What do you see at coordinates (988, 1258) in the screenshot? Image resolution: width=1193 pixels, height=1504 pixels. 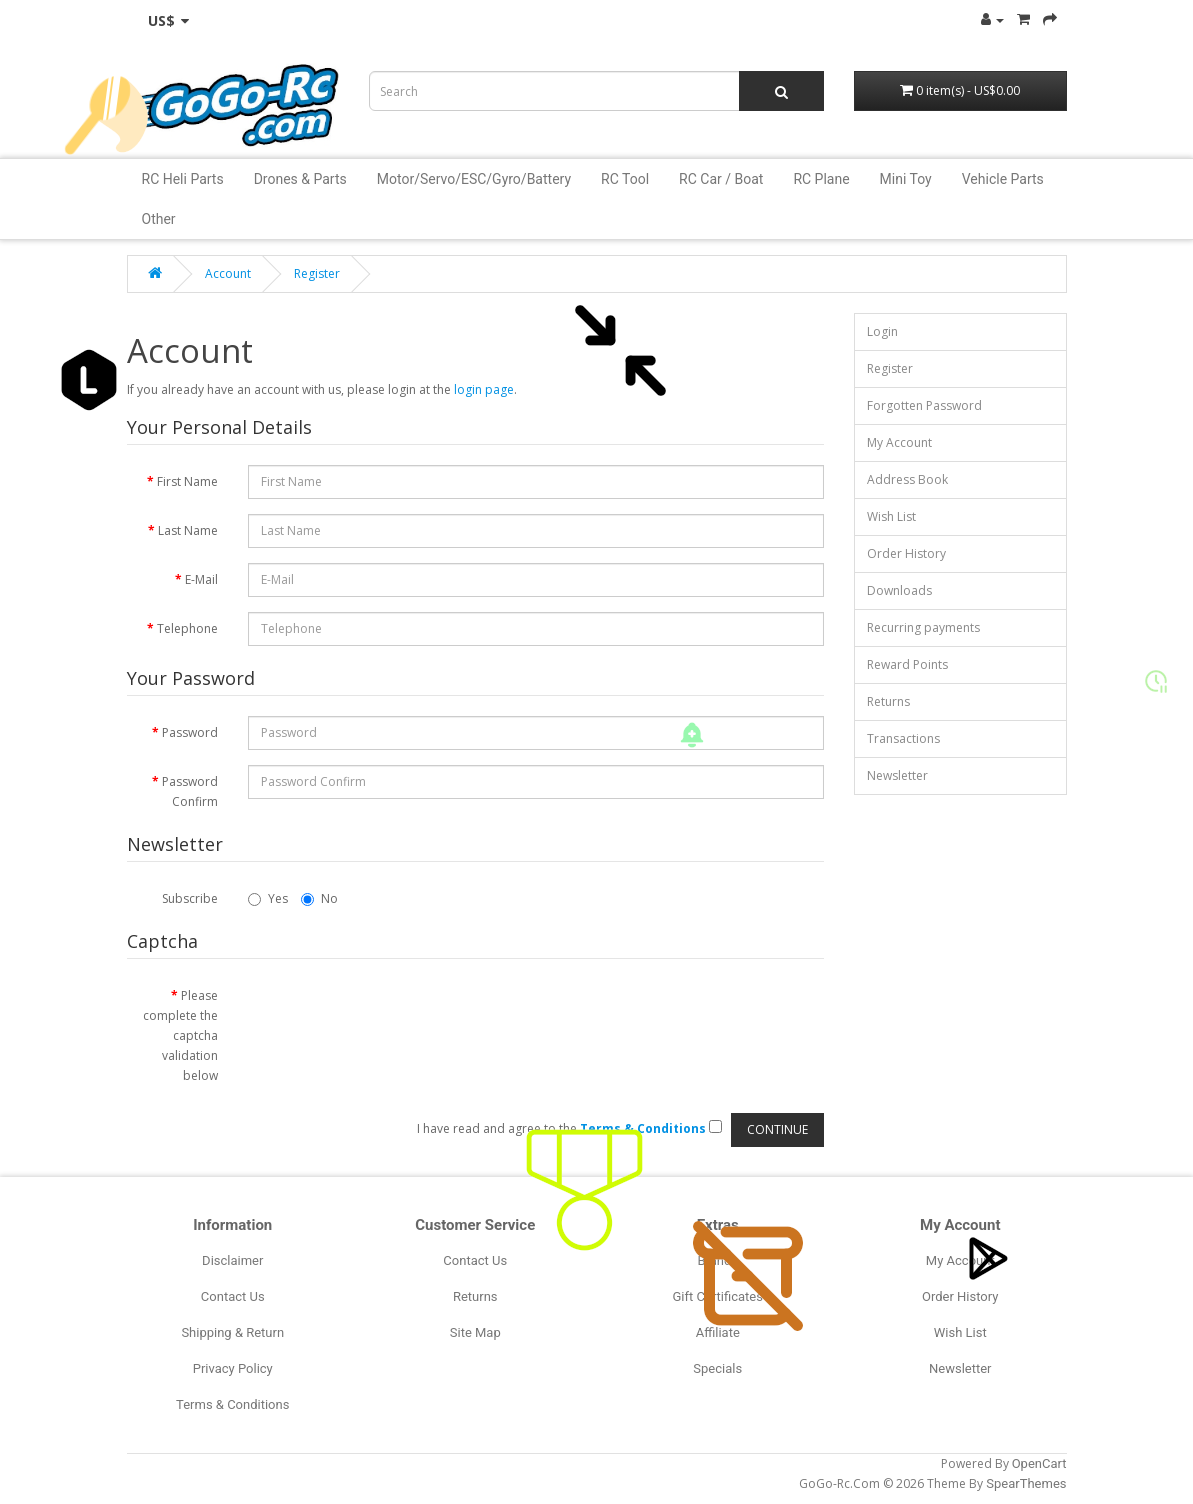 I see `open google play store` at bounding box center [988, 1258].